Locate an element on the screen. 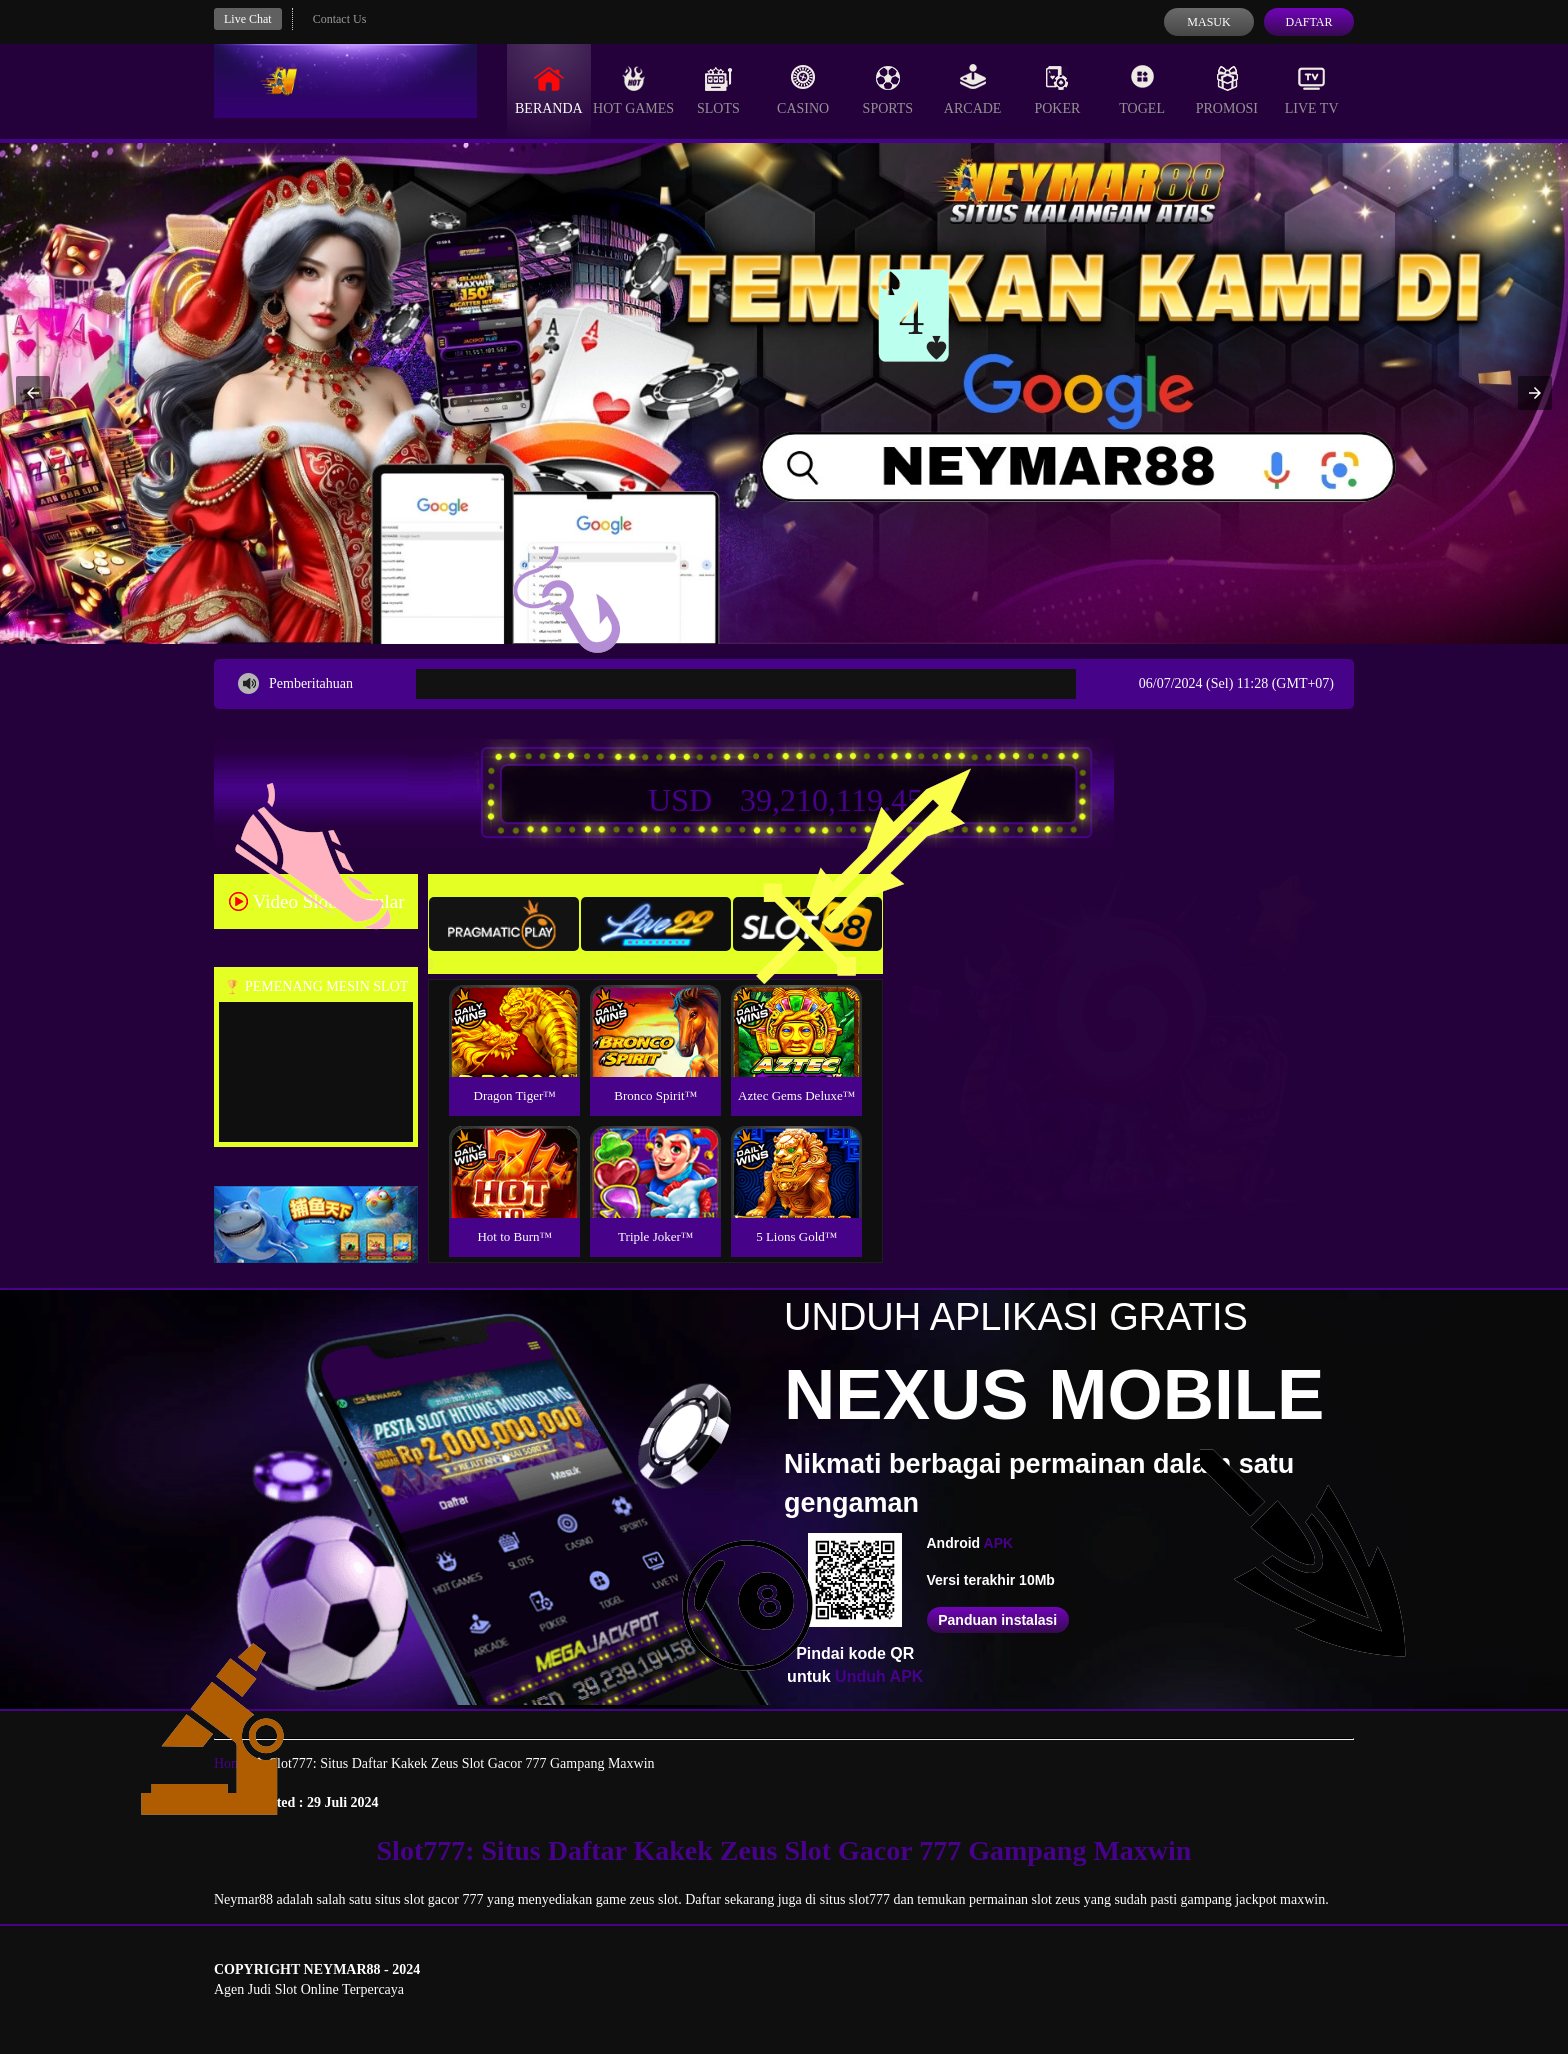 Image resolution: width=1568 pixels, height=2054 pixels. equip spear hook weapon is located at coordinates (1302, 1551).